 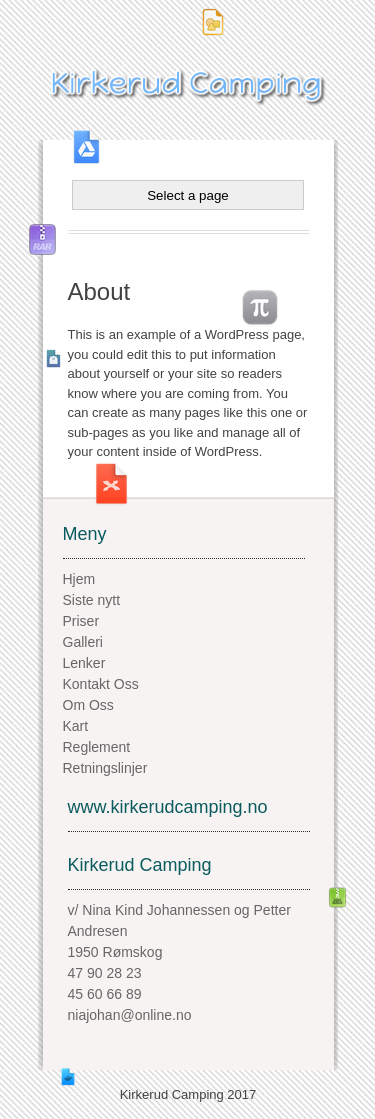 I want to click on a google drive shortcut or linked file, so click(x=86, y=147).